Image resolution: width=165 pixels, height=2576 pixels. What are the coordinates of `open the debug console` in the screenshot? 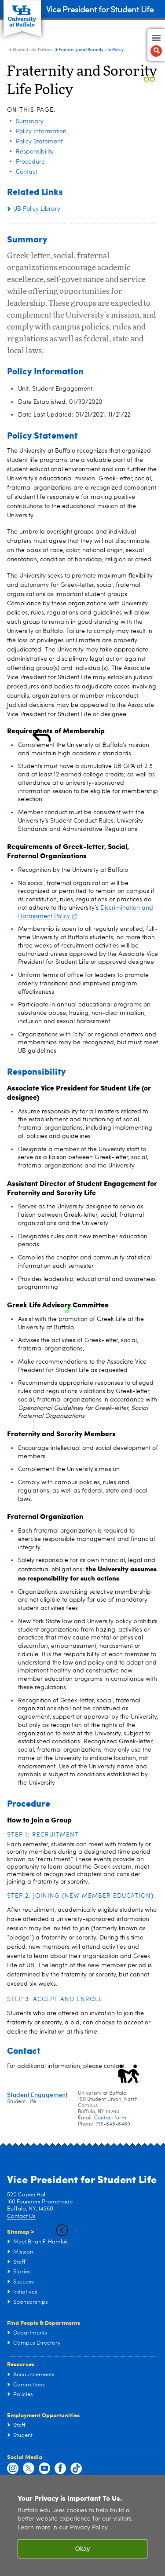 It's located at (69, 1309).